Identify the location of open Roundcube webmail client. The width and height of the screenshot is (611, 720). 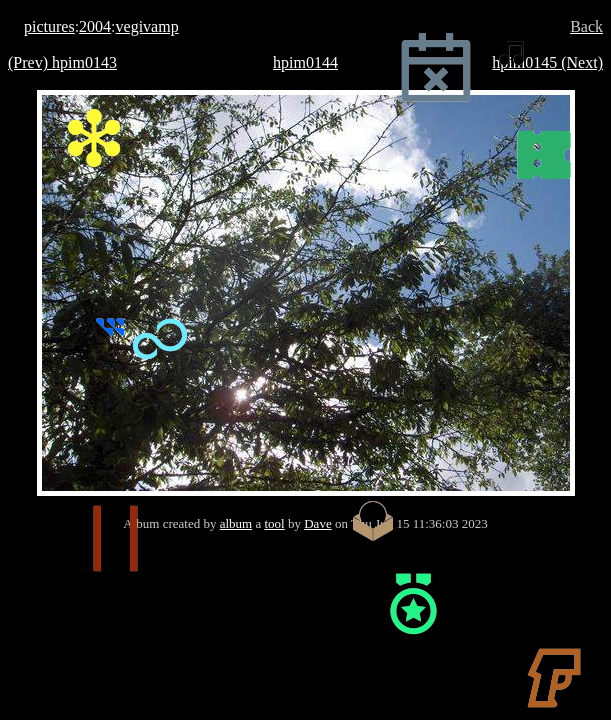
(373, 521).